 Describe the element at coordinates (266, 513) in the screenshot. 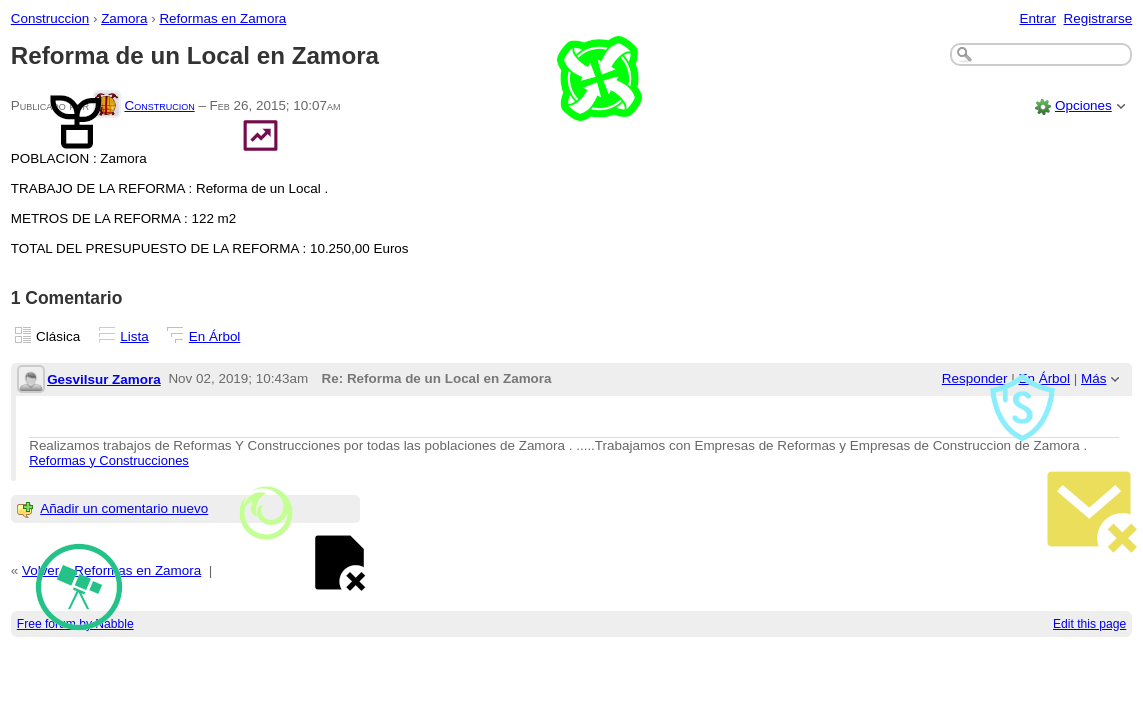

I see `open Firefox browser` at that location.